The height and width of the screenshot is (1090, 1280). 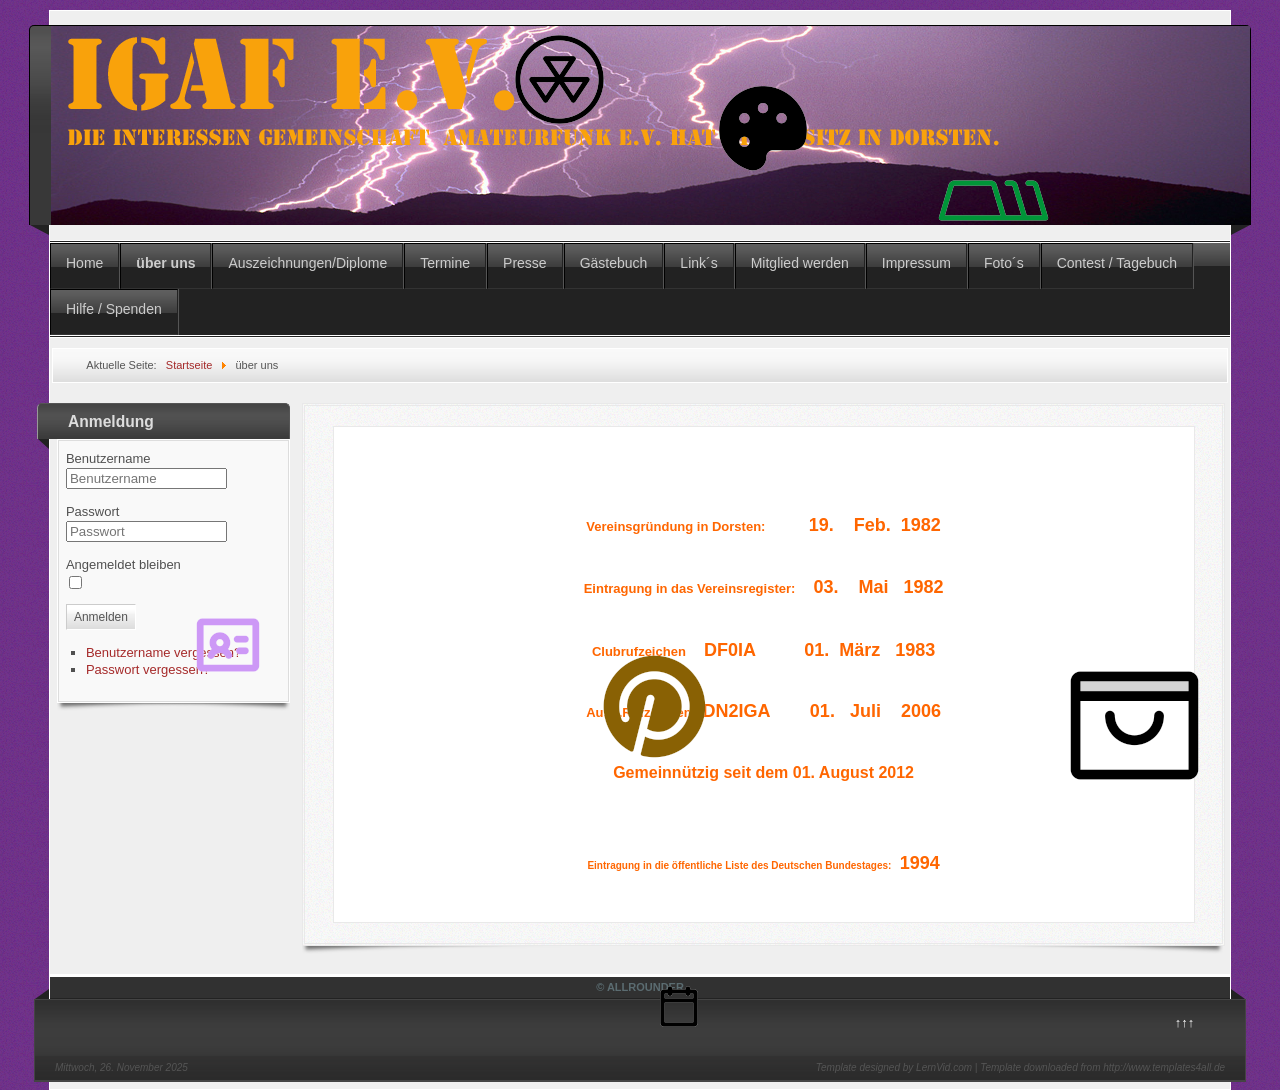 I want to click on open calendar view, so click(x=679, y=1008).